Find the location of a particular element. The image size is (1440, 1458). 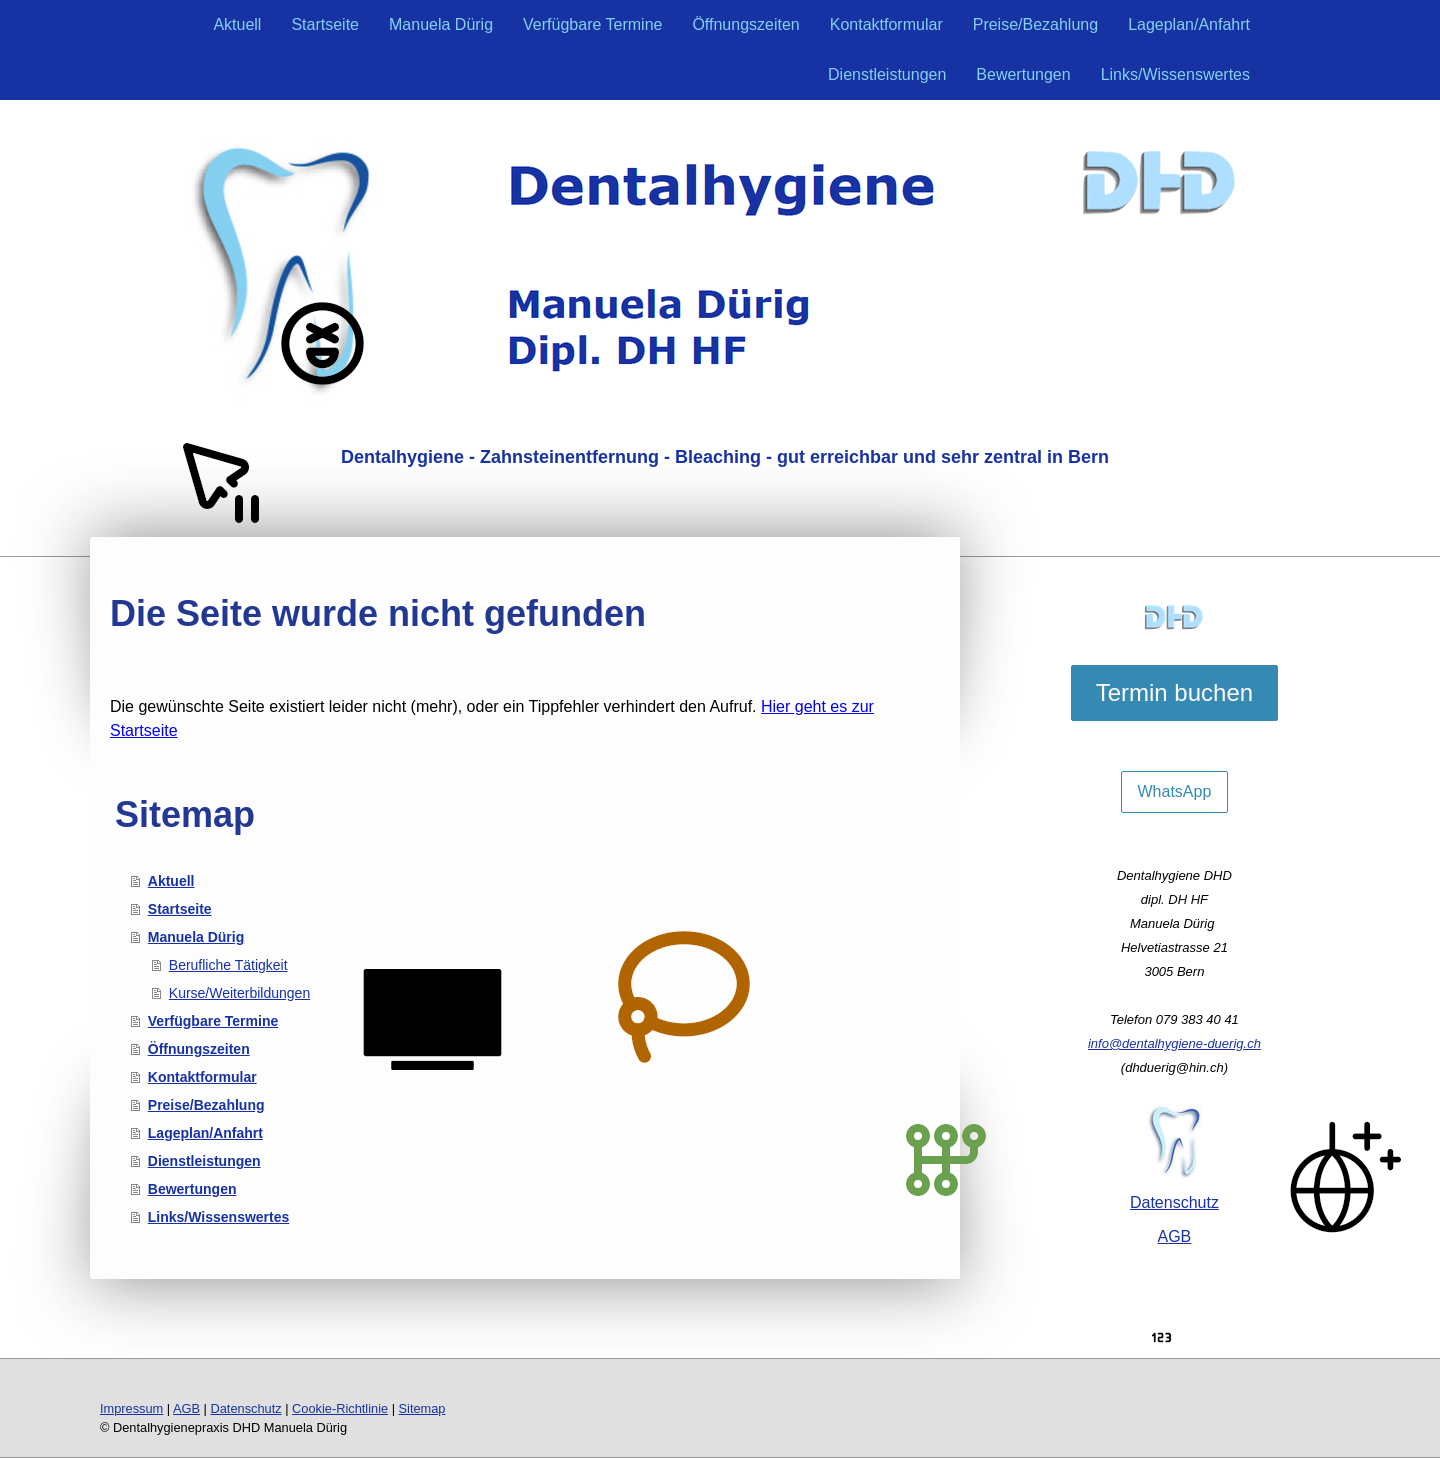

access party or event mode is located at coordinates (1340, 1179).